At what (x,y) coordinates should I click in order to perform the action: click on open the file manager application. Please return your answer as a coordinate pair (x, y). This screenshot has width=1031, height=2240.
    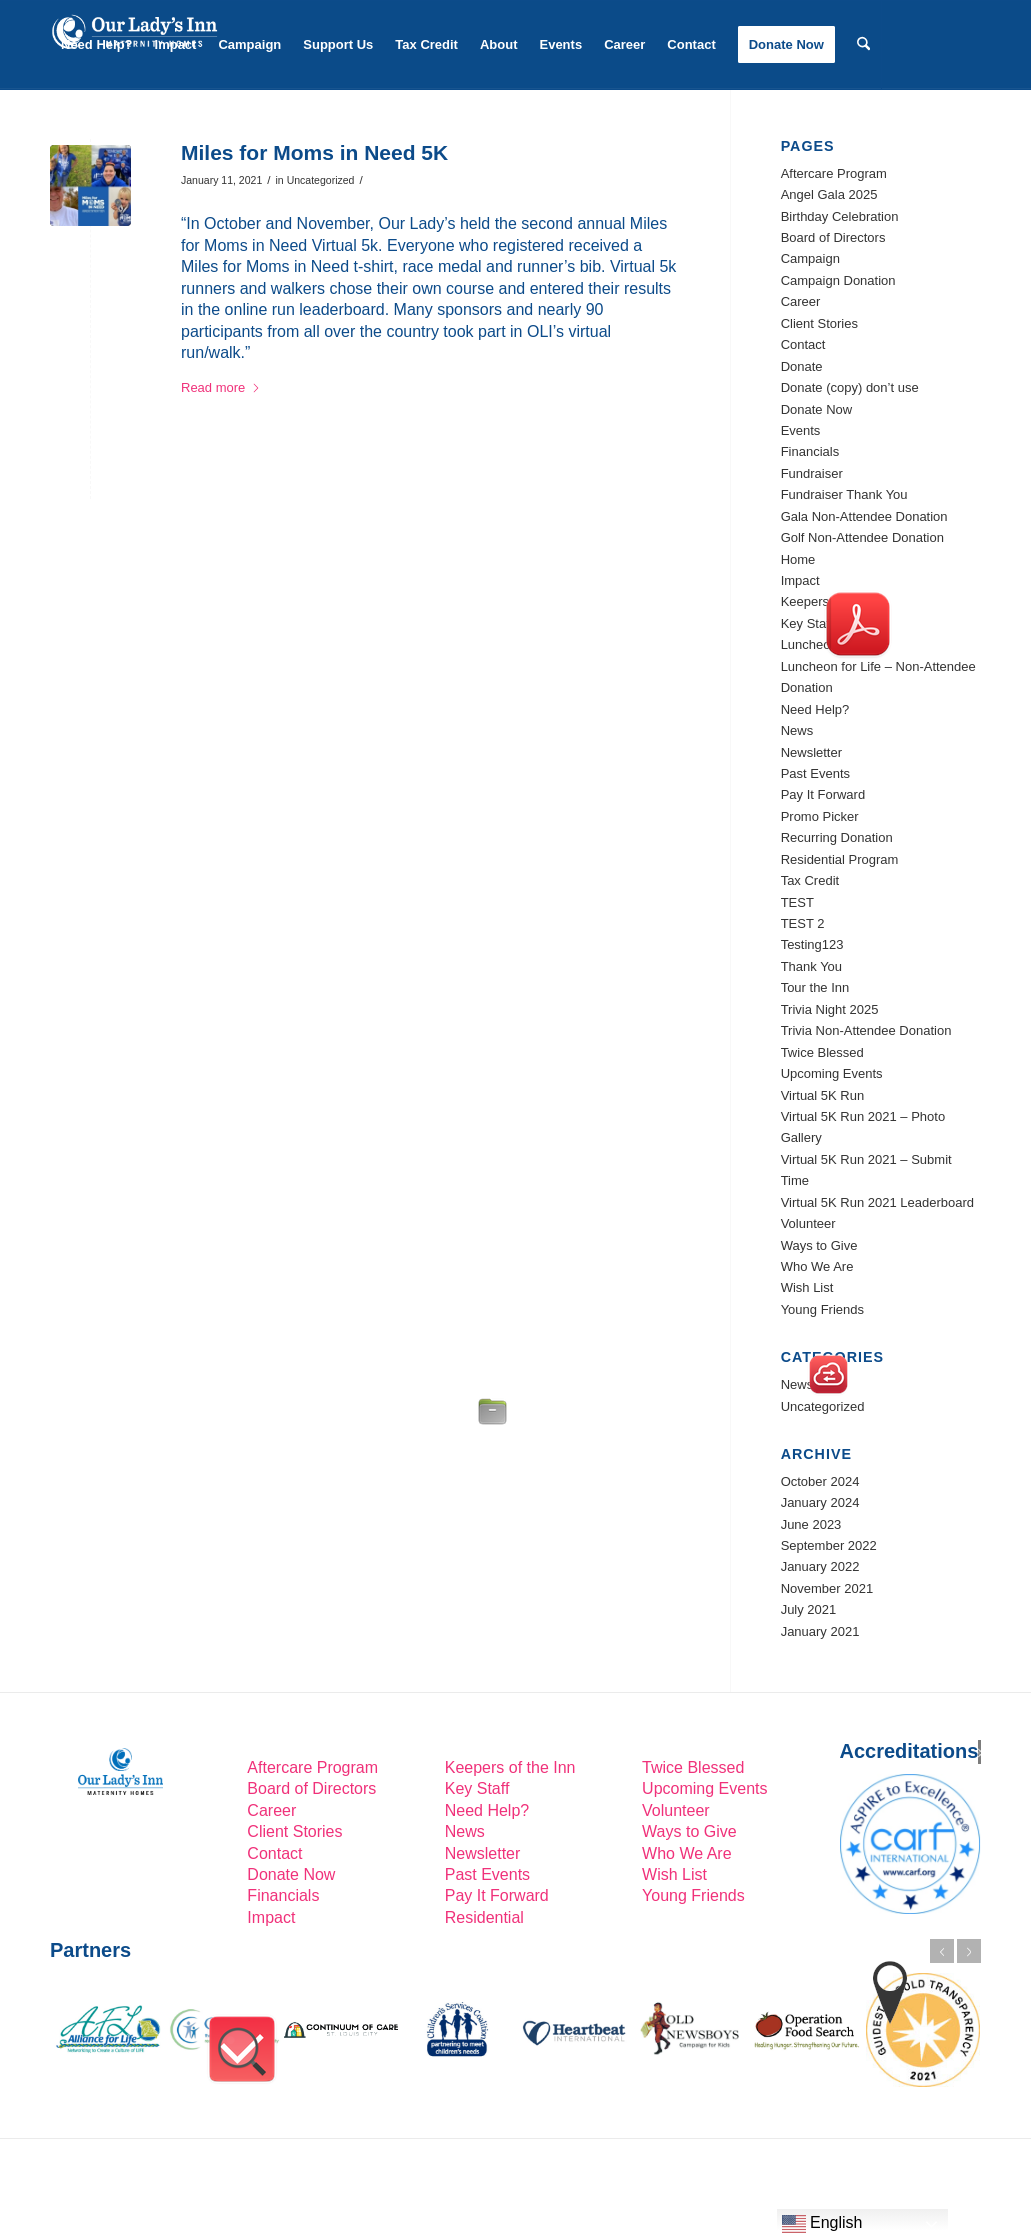
    Looking at the image, I should click on (492, 1411).